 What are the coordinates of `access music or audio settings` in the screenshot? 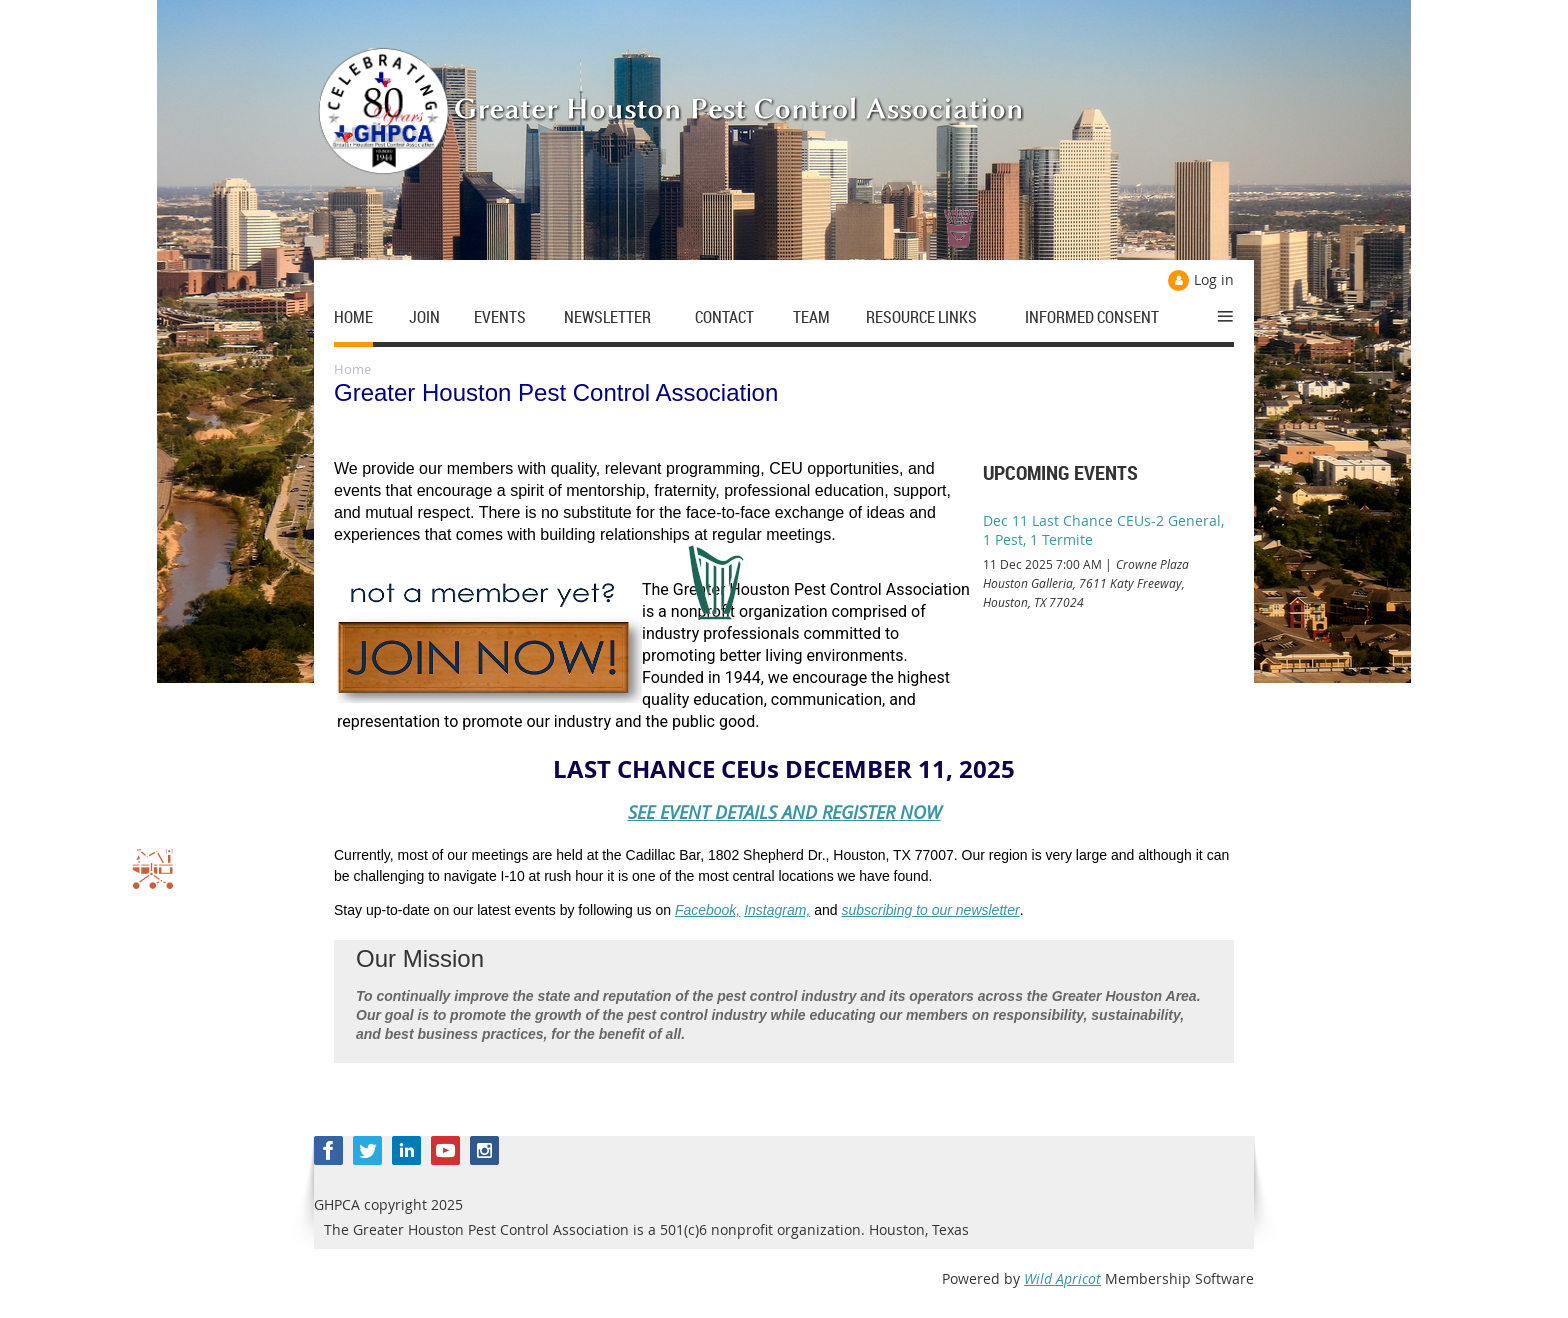 It's located at (715, 582).